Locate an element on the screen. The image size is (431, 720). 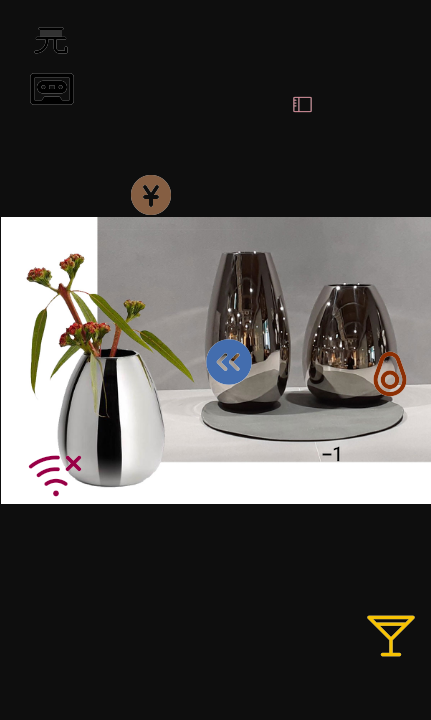
browse healthy food or recipe options is located at coordinates (390, 374).